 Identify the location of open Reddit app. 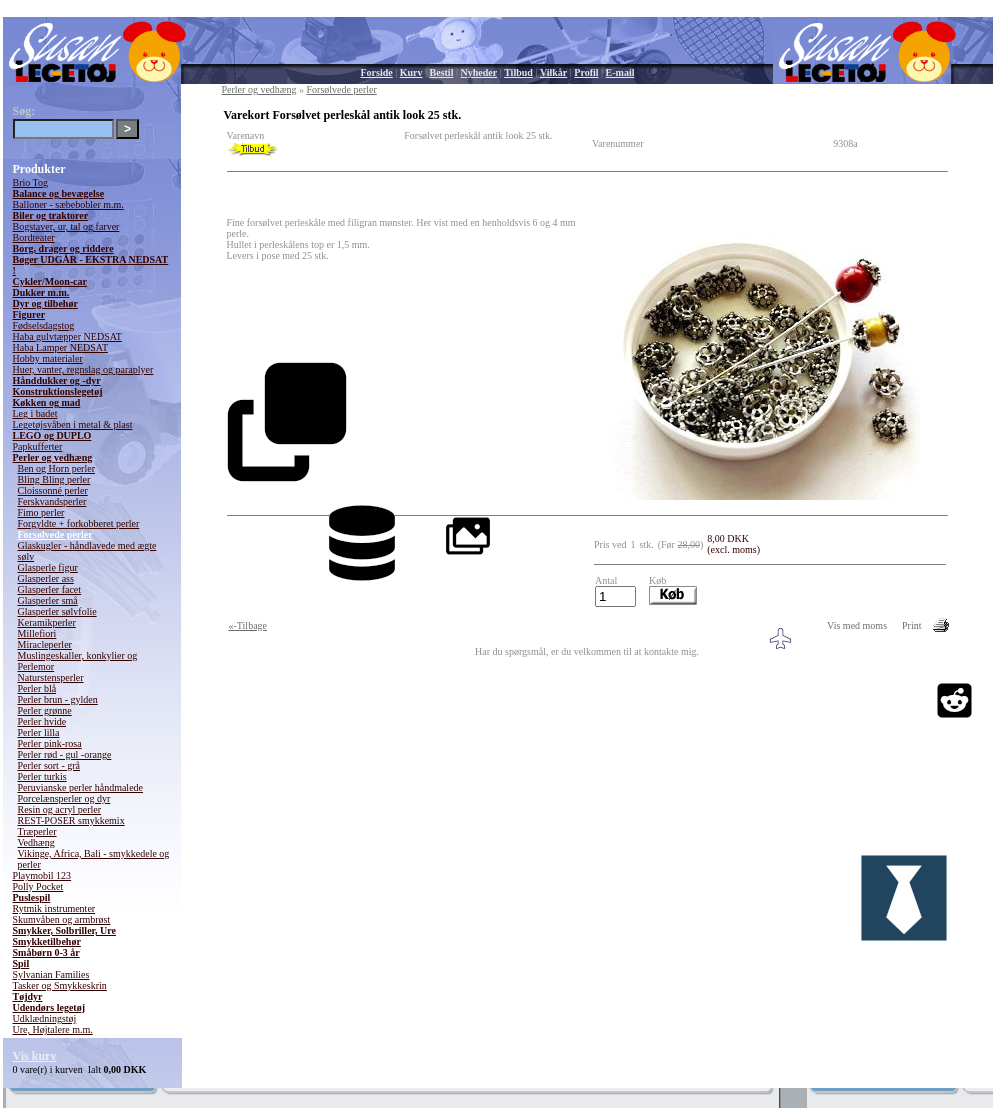
(954, 700).